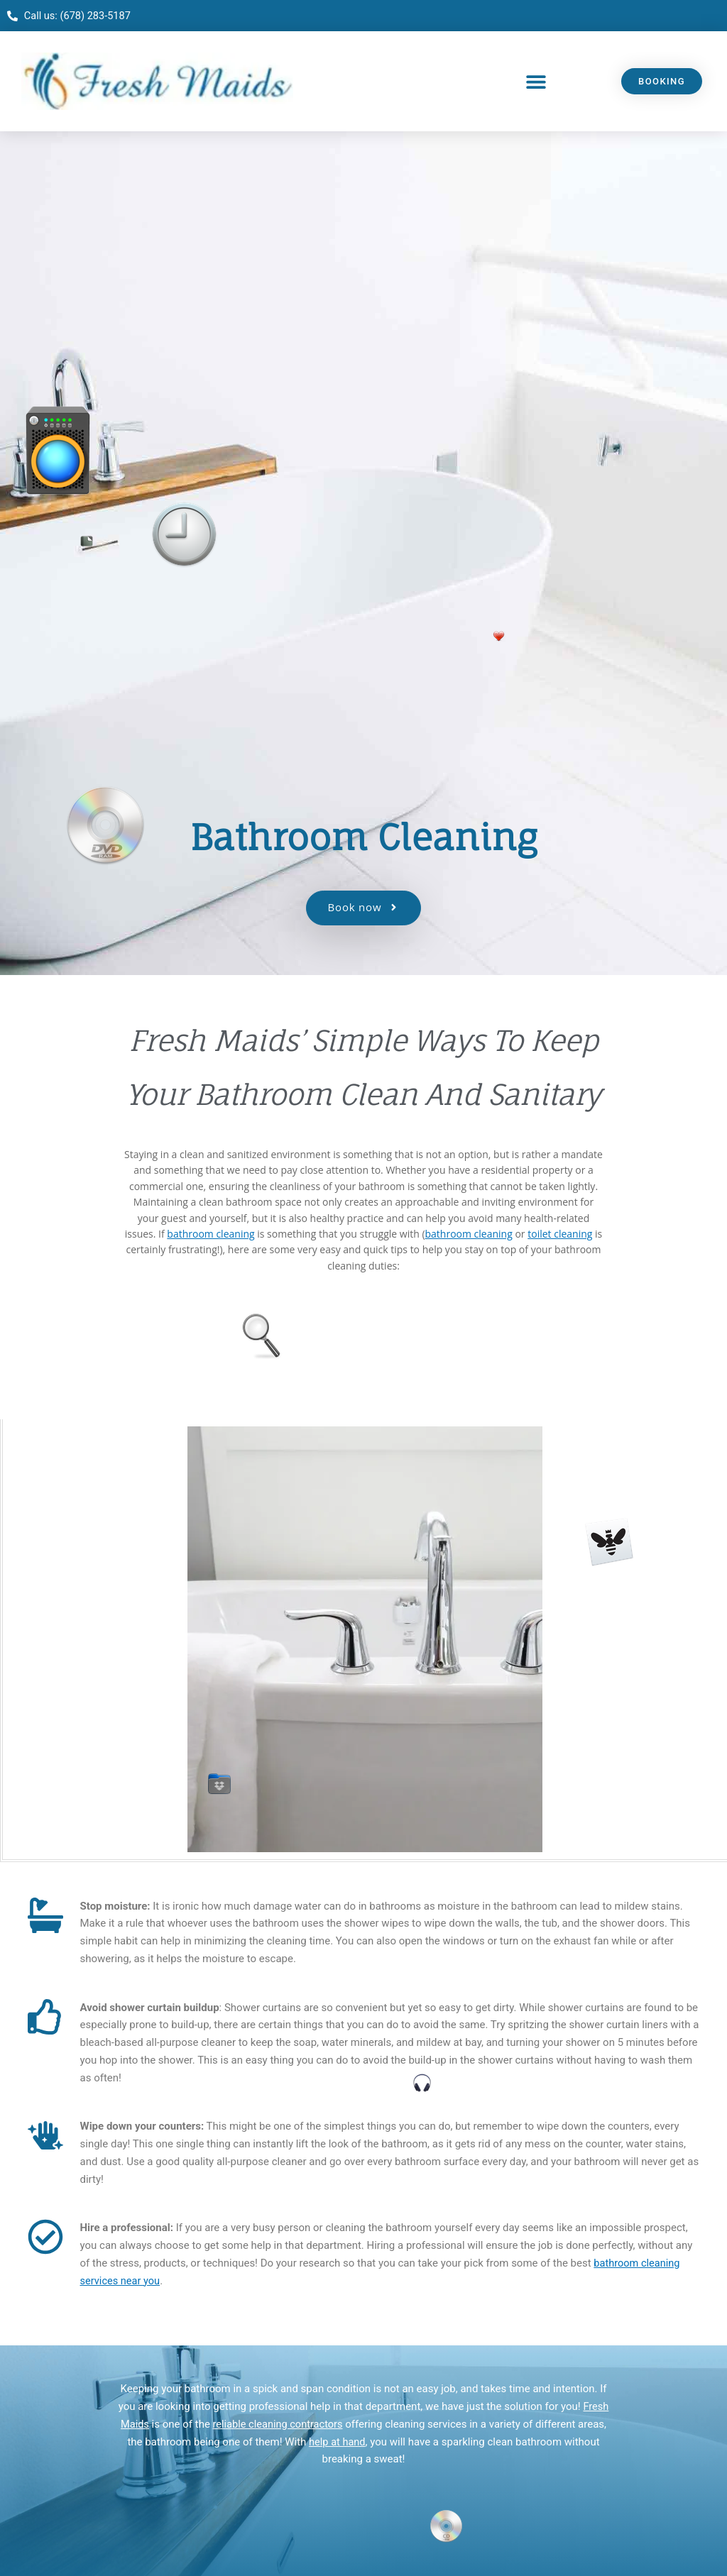 Image resolution: width=727 pixels, height=2576 pixels. Describe the element at coordinates (261, 1336) in the screenshot. I see `search files, apps, or settings` at that location.